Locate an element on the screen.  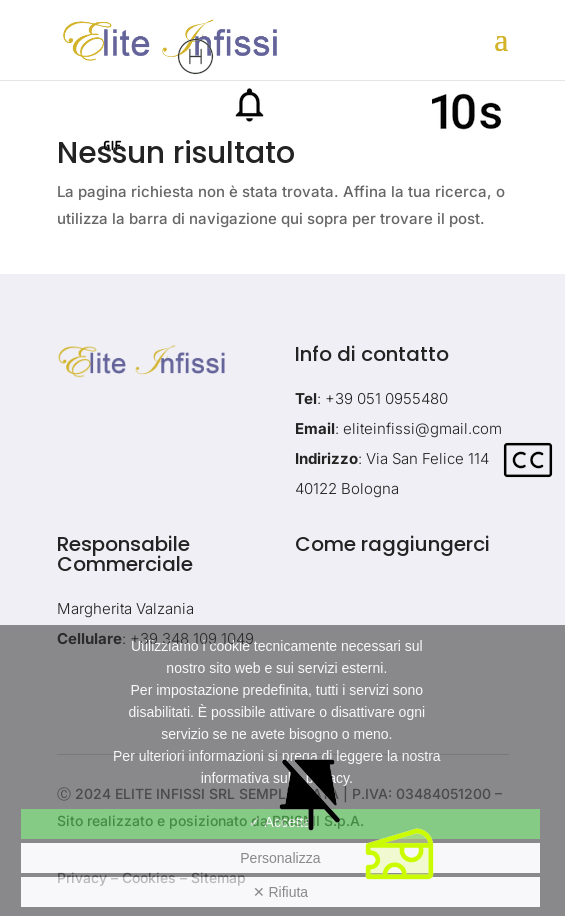
enable closed captions for video content is located at coordinates (528, 460).